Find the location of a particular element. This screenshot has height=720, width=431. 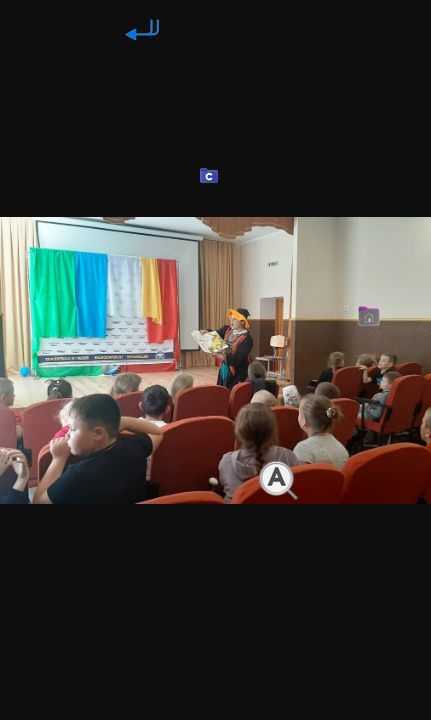

access your home folder is located at coordinates (369, 316).